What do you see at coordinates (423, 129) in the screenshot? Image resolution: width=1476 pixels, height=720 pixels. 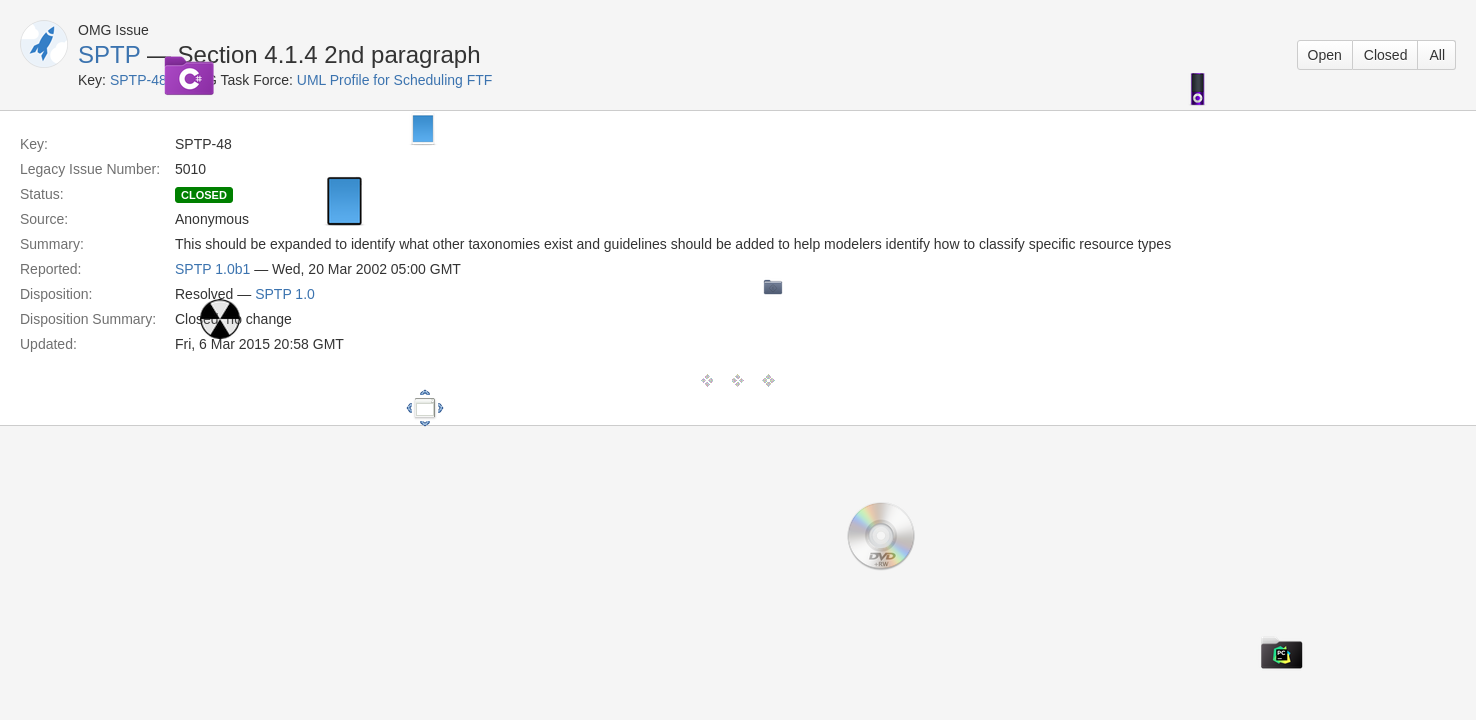 I see `iPad device icon for system identification` at bounding box center [423, 129].